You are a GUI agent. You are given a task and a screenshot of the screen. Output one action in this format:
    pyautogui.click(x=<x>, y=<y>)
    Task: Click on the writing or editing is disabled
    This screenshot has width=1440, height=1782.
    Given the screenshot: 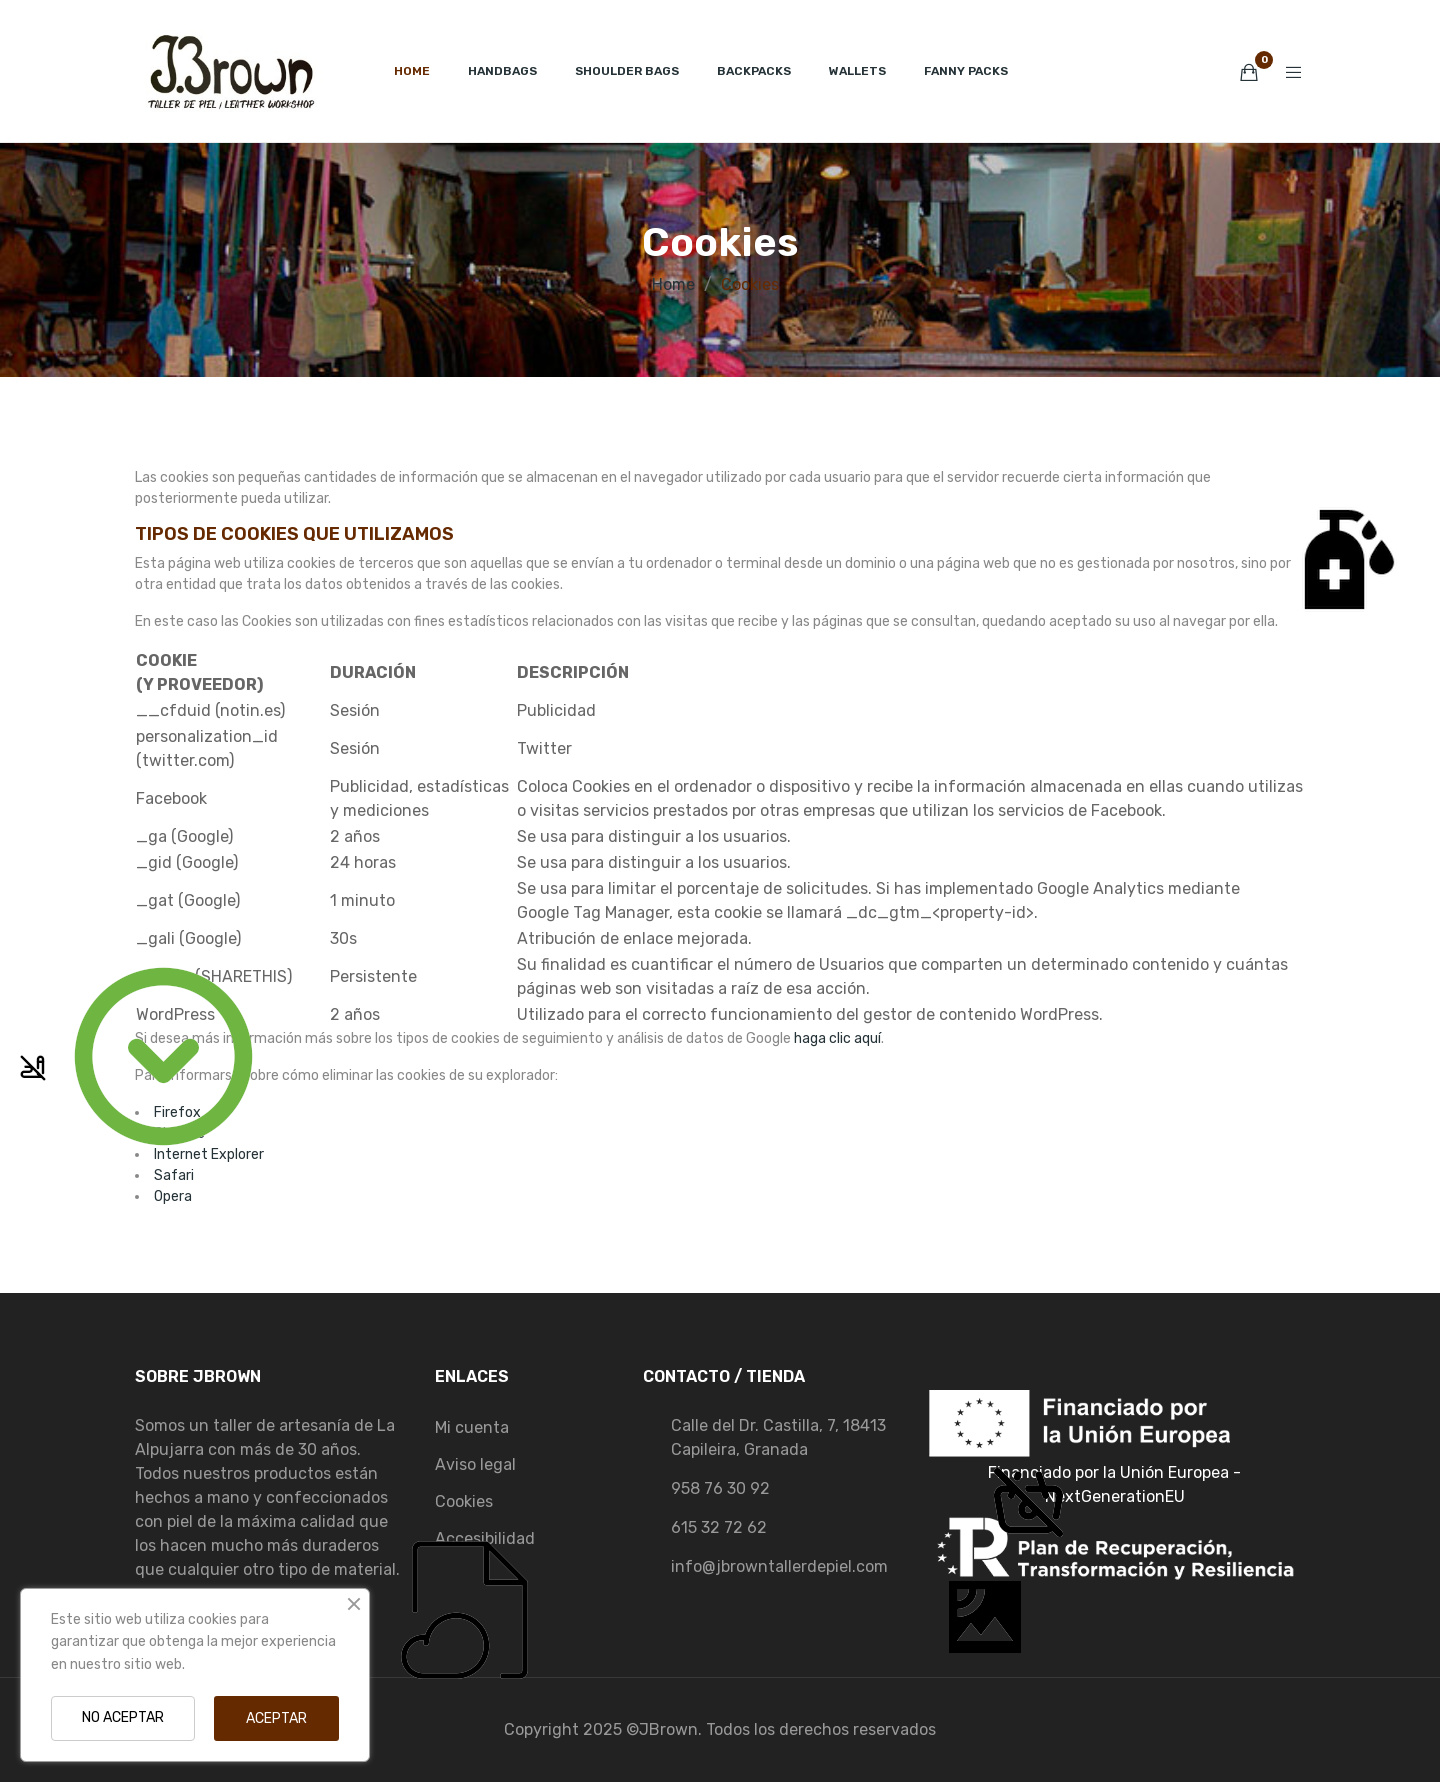 What is the action you would take?
    pyautogui.click(x=33, y=1068)
    